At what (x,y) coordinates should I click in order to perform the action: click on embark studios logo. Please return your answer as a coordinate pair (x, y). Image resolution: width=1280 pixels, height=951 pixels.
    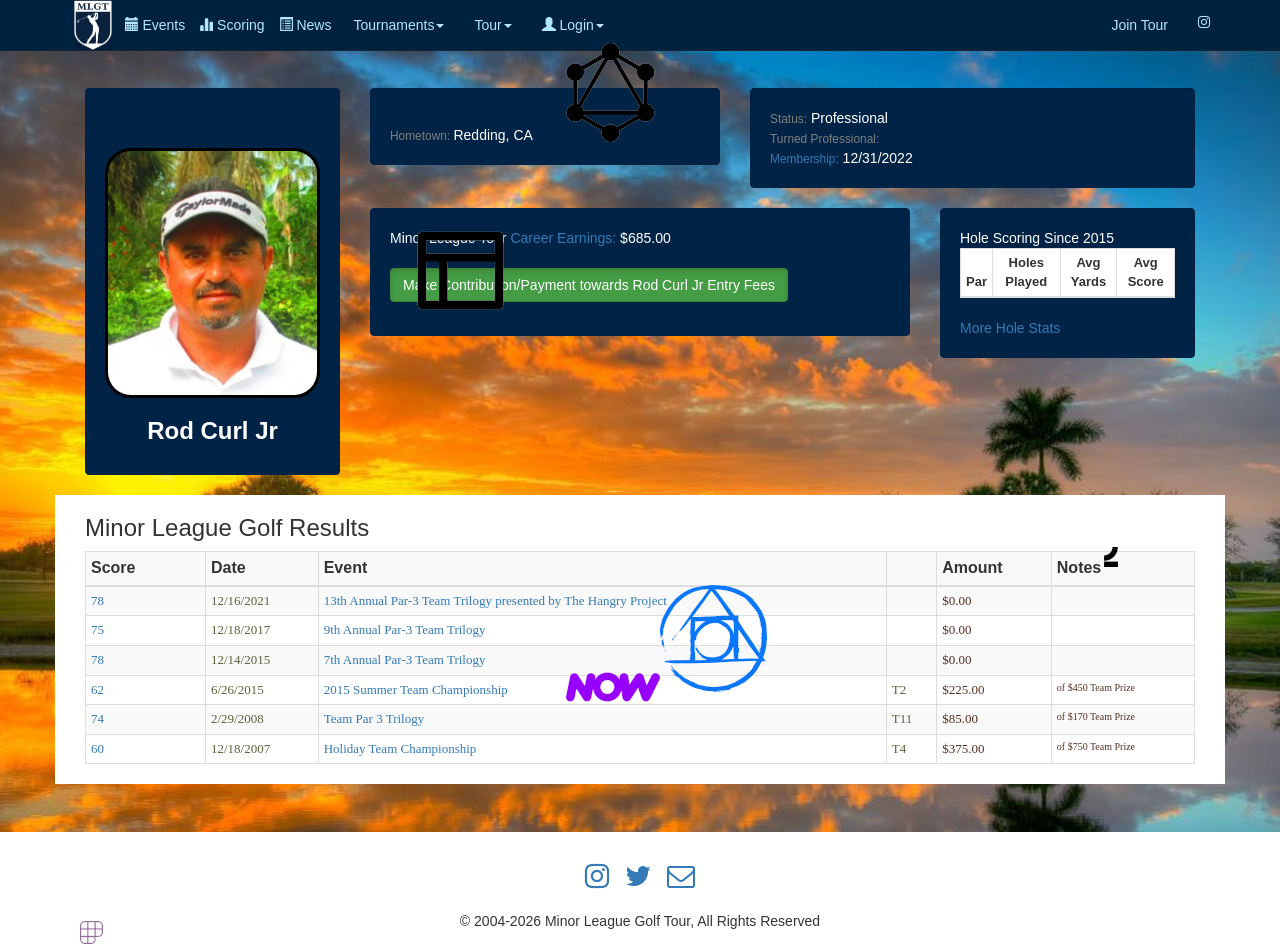
    Looking at the image, I should click on (1111, 557).